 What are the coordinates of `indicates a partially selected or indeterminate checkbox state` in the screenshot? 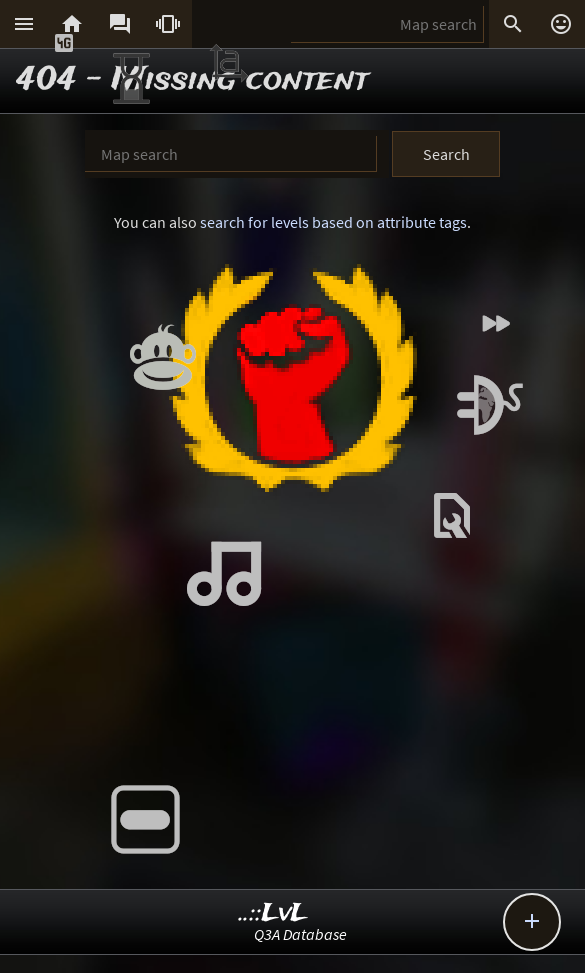 It's located at (145, 819).